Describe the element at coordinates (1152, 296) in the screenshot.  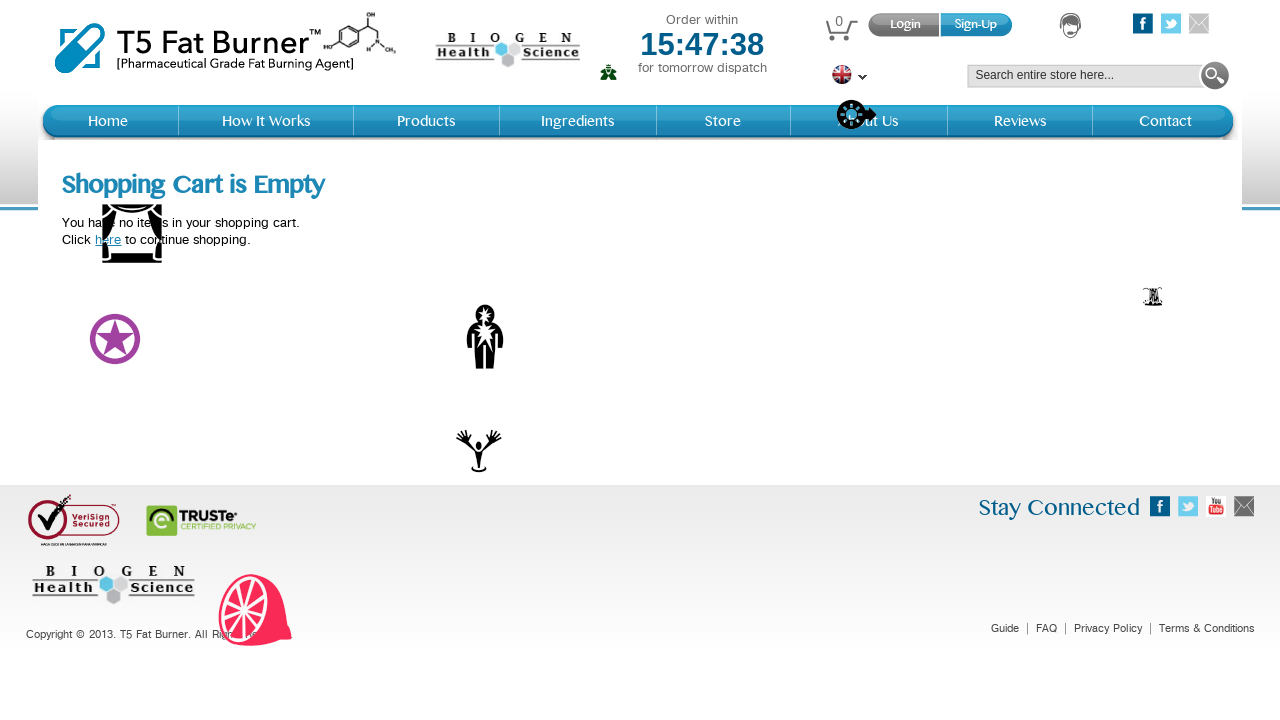
I see `view waterfall location or landmark` at that location.